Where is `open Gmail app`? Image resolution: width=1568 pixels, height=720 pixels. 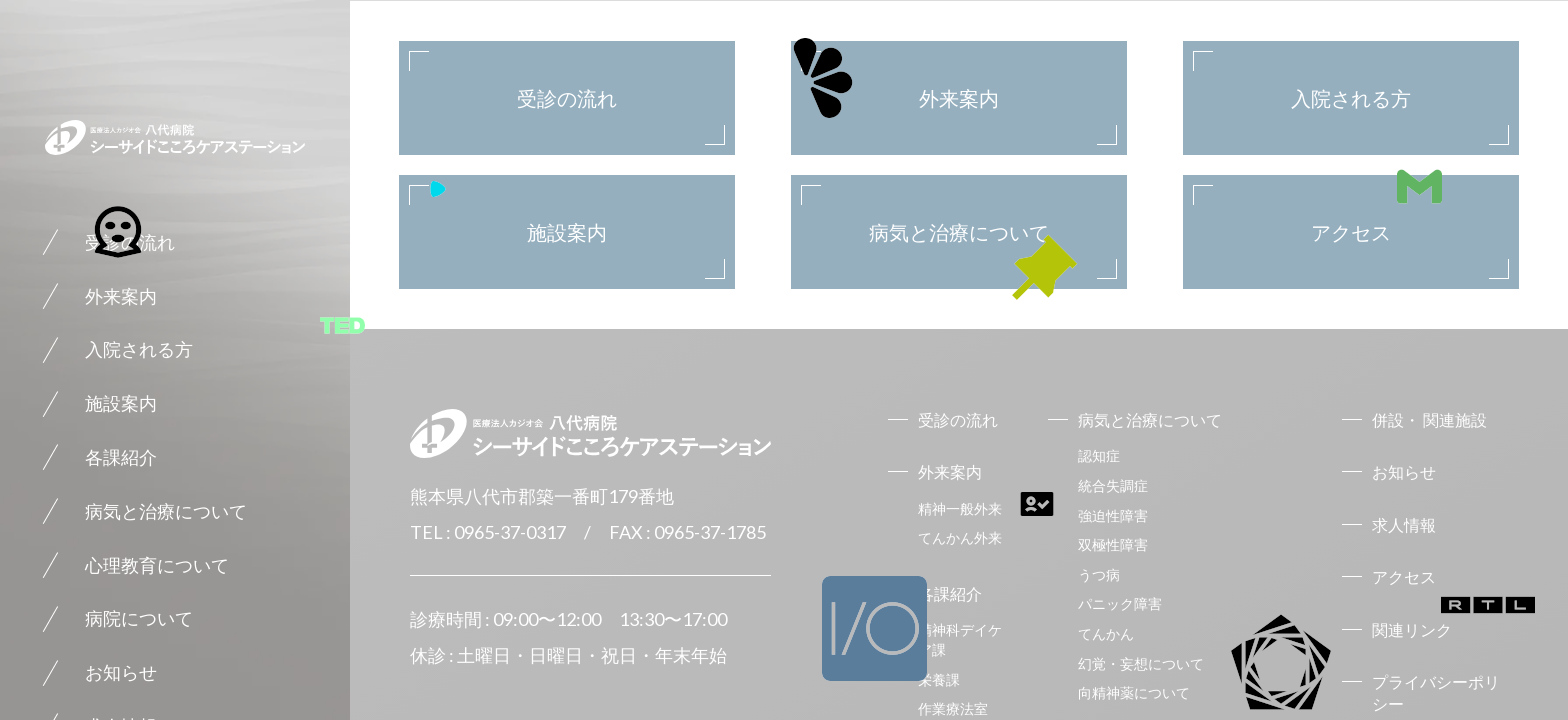 open Gmail app is located at coordinates (1419, 186).